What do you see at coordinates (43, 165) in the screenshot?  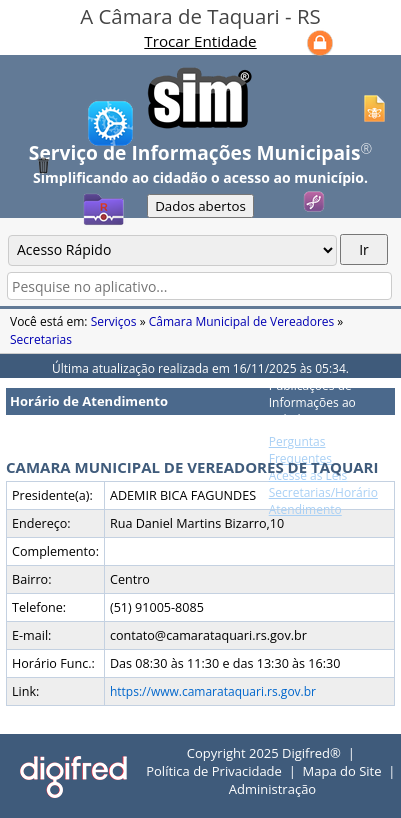 I see `view deleted emails in trash folder` at bounding box center [43, 165].